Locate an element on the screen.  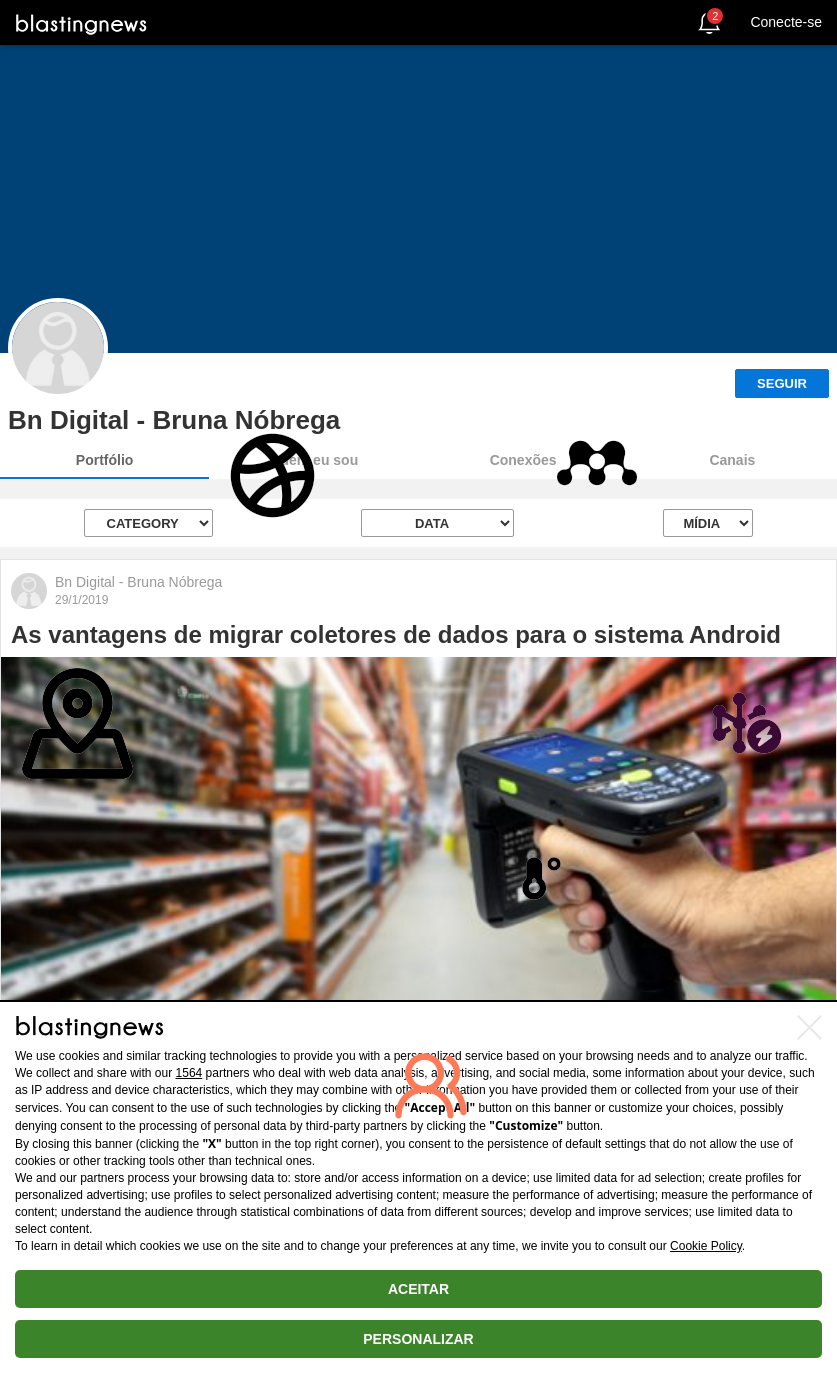
open Mendeley reference manager is located at coordinates (597, 463).